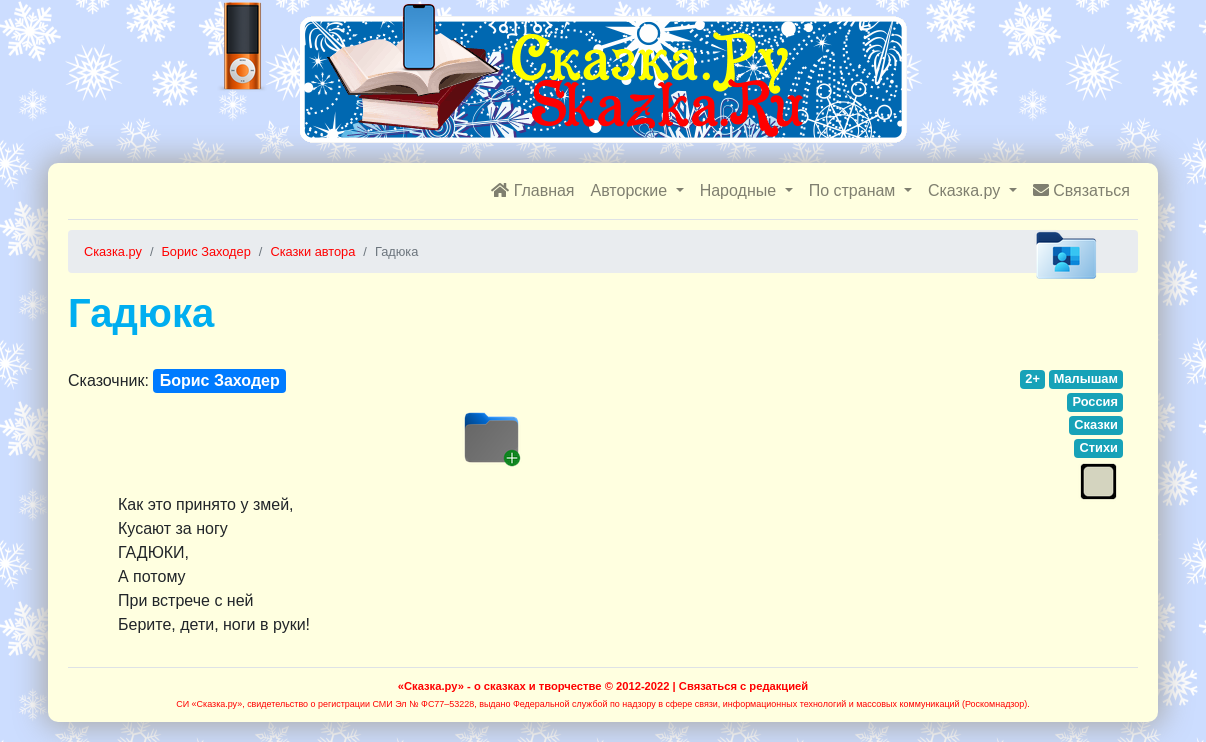  I want to click on create a new folder, so click(491, 437).